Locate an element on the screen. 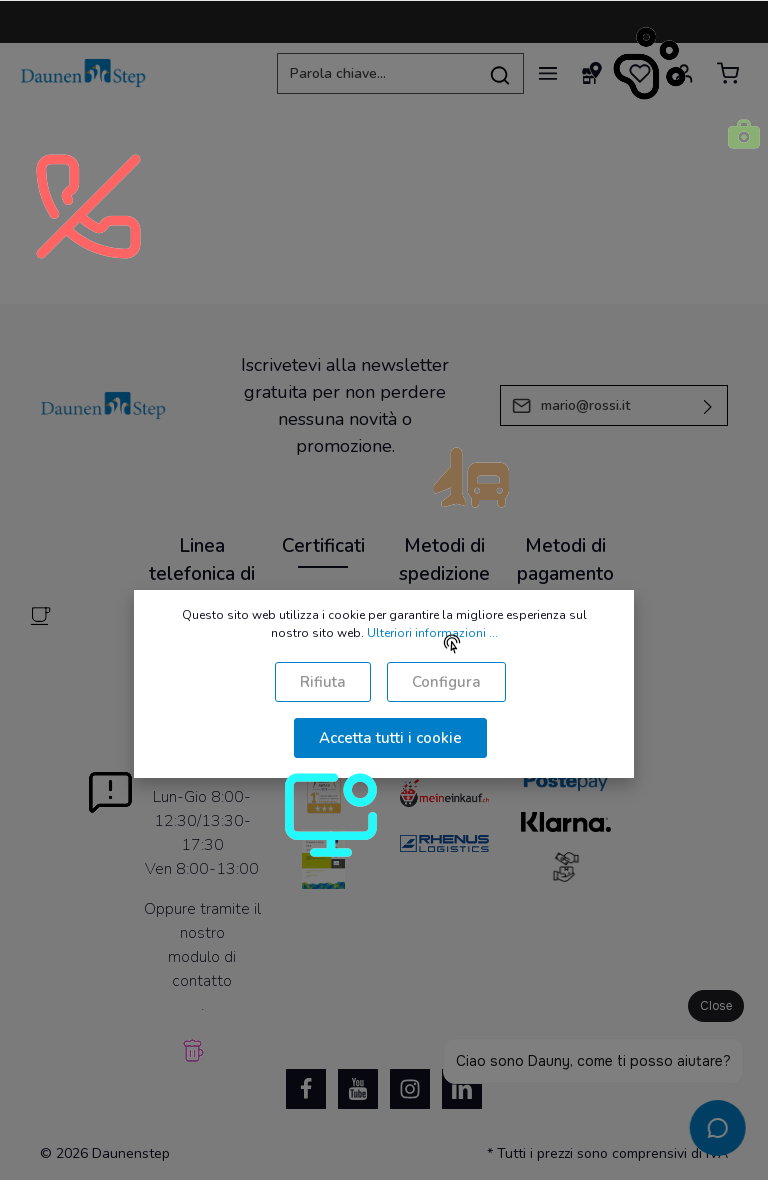 The image size is (768, 1180). mute or disable phone calls is located at coordinates (88, 206).